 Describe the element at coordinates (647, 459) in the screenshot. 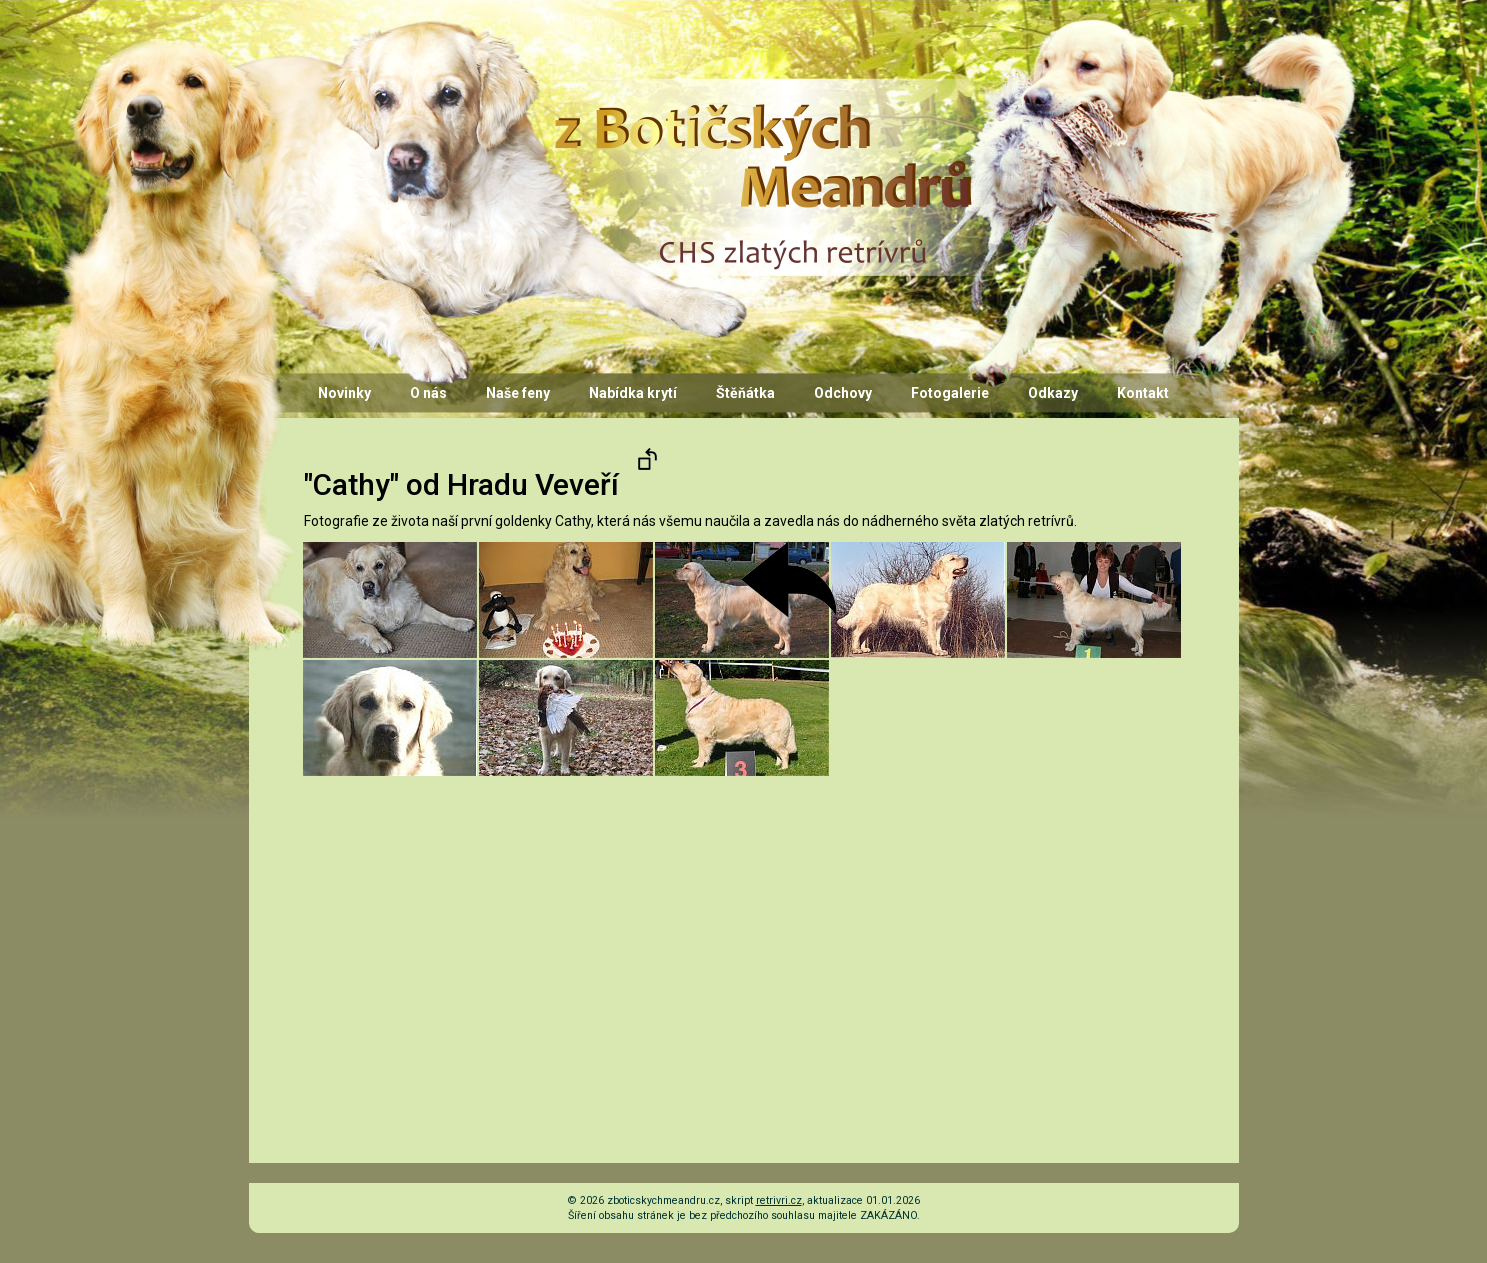

I see `rotate object counterclockwise` at that location.